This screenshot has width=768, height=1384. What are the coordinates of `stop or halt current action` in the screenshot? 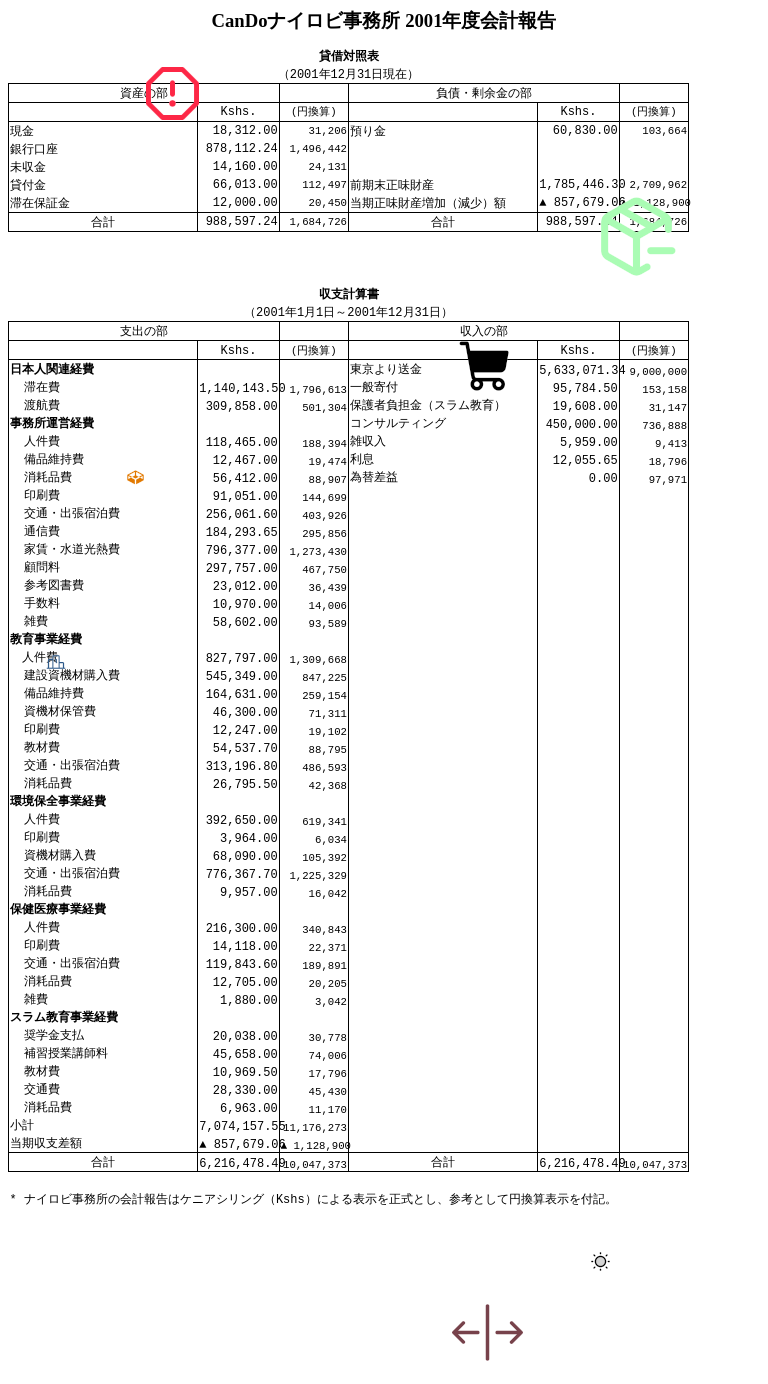 It's located at (172, 93).